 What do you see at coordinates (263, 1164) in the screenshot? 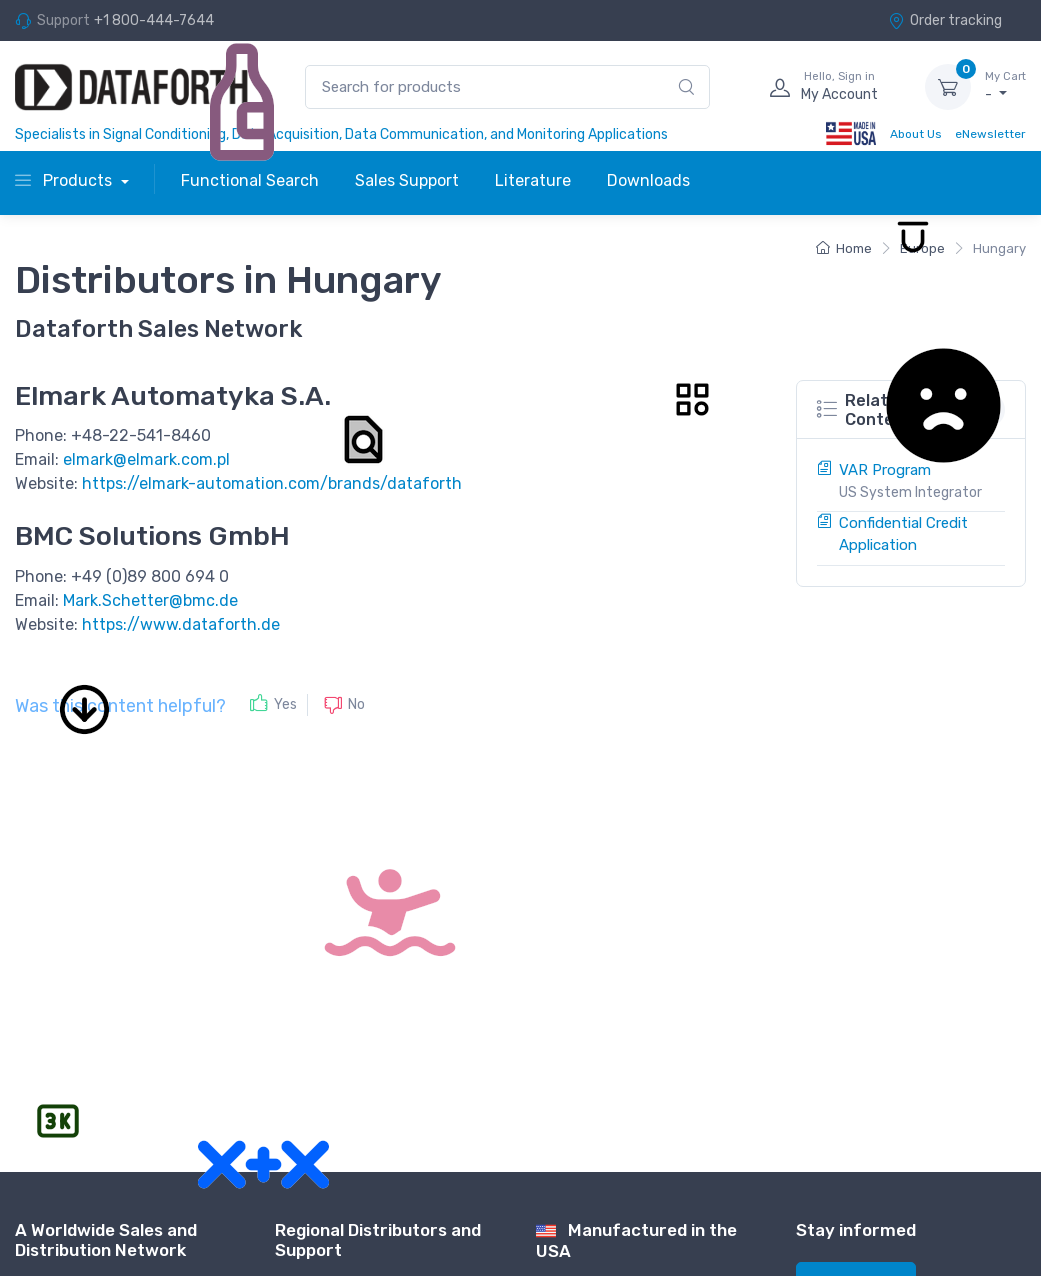
I see `mathematical expression or formula input` at bounding box center [263, 1164].